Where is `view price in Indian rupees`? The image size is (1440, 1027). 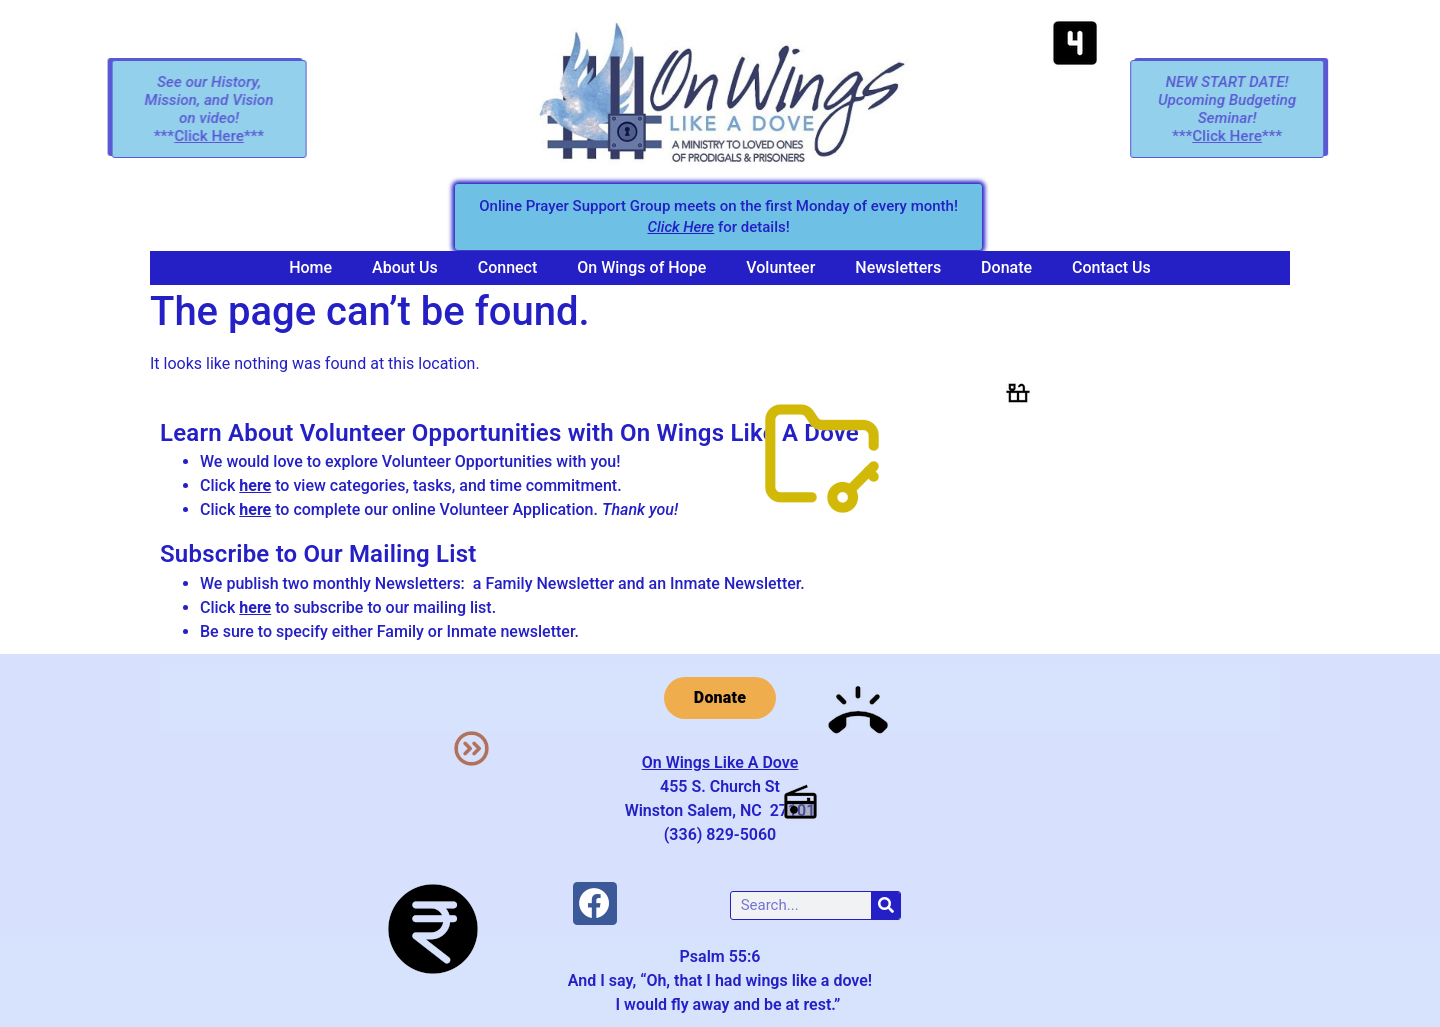 view price in Indian rupees is located at coordinates (433, 929).